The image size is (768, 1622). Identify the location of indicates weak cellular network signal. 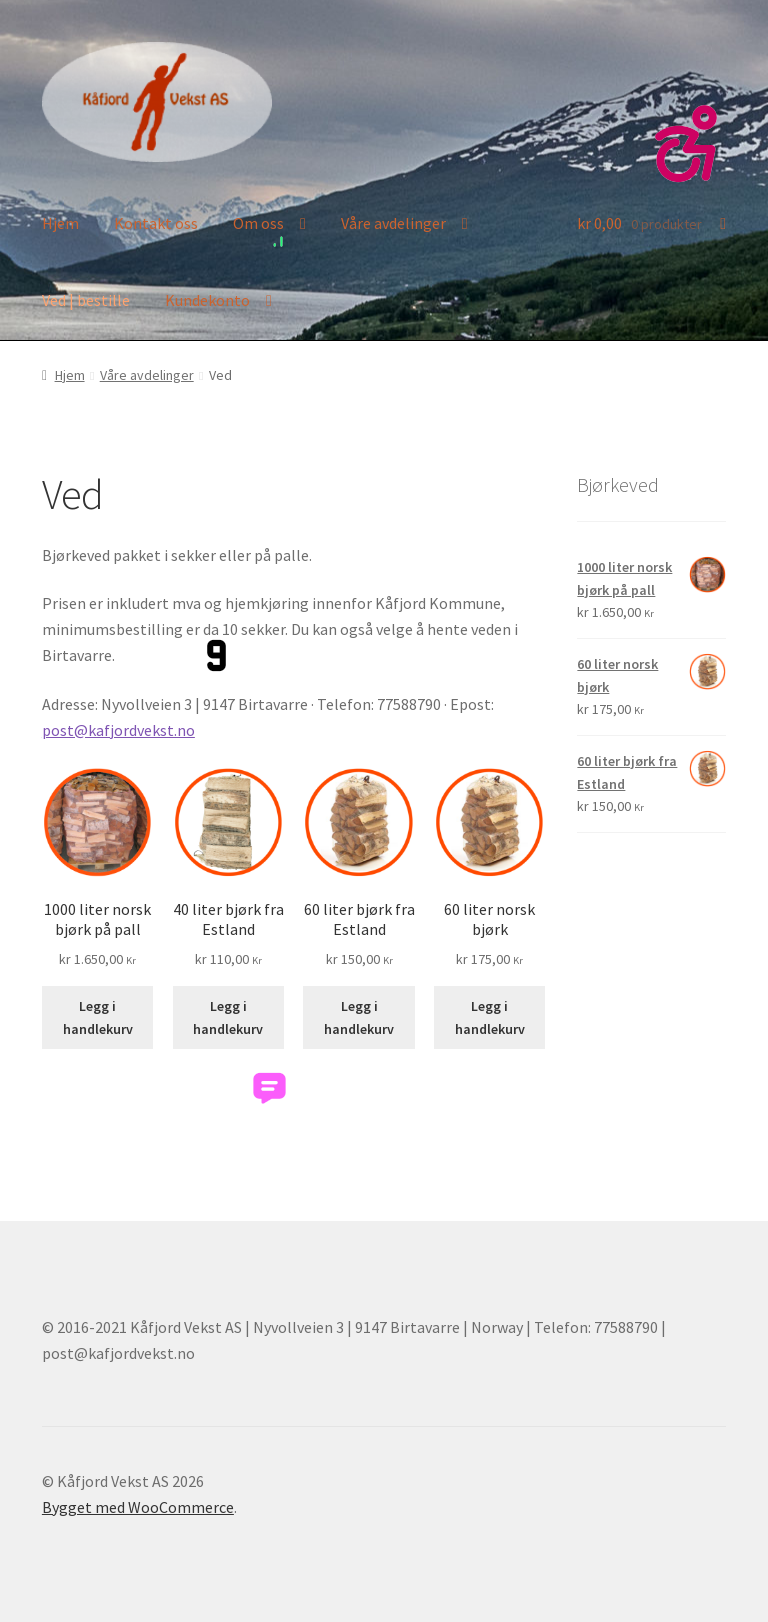
(289, 233).